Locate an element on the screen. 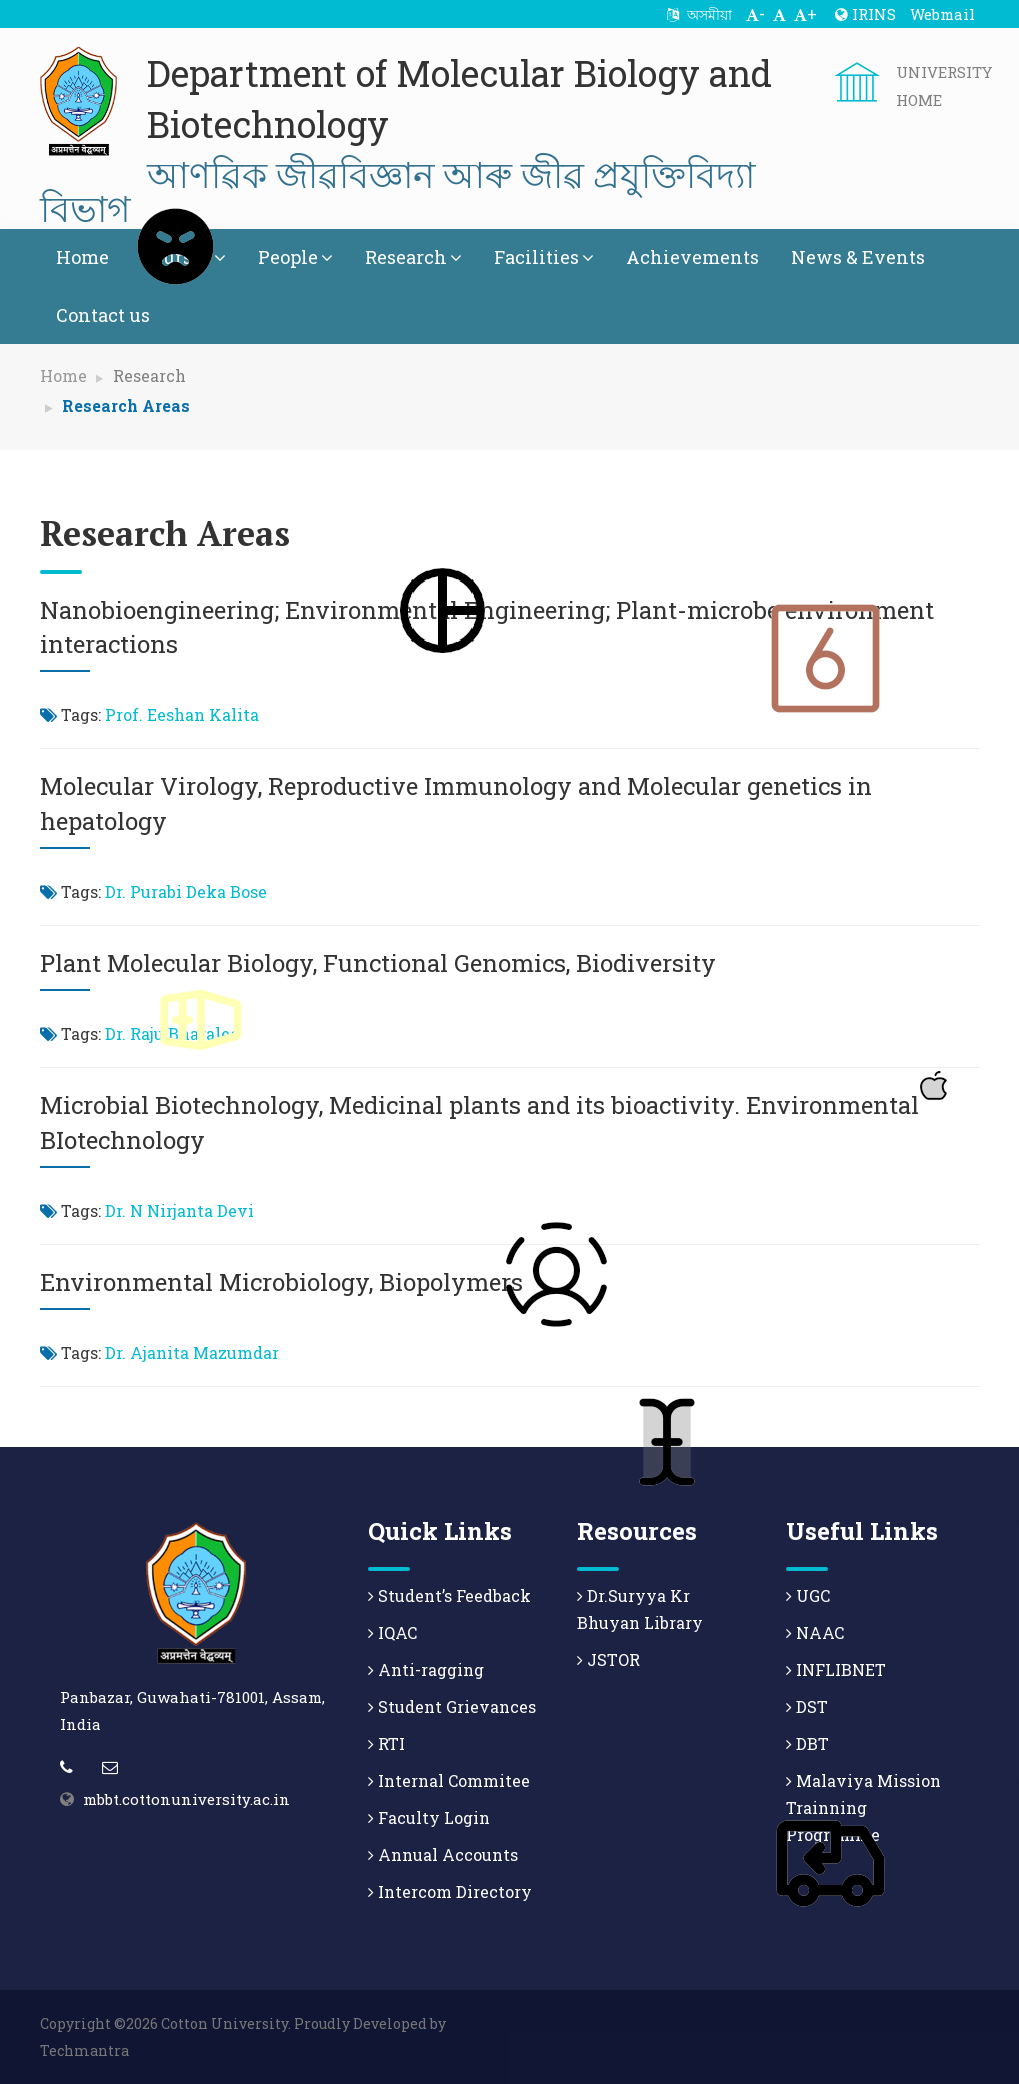 The image size is (1019, 2084). initiate a product return is located at coordinates (830, 1863).